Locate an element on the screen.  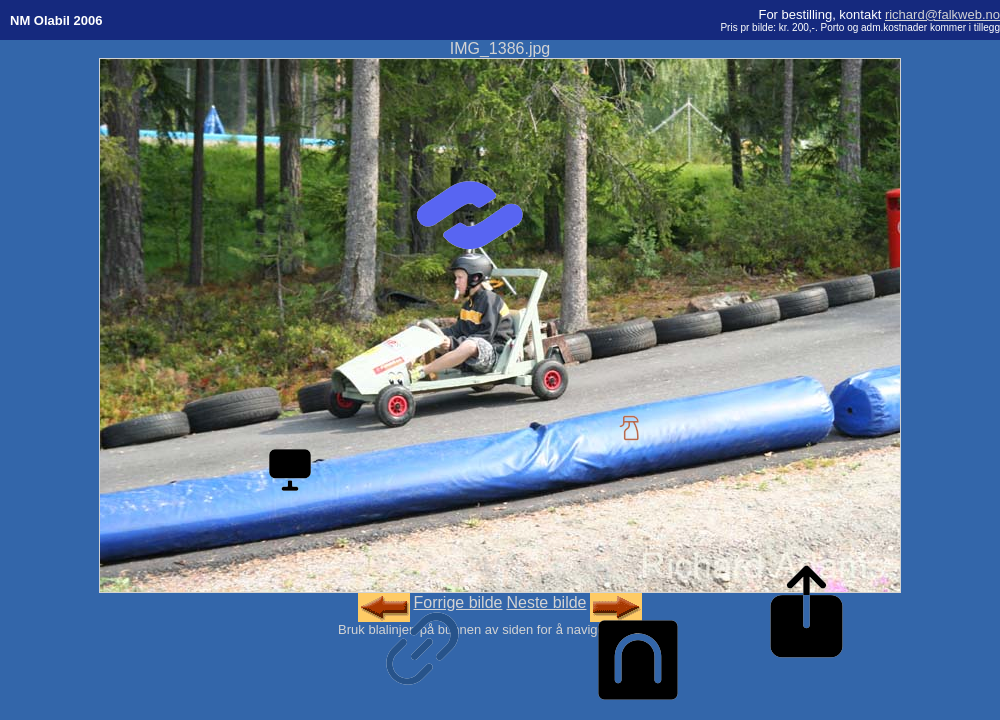
access cleaning or household tools is located at coordinates (630, 428).